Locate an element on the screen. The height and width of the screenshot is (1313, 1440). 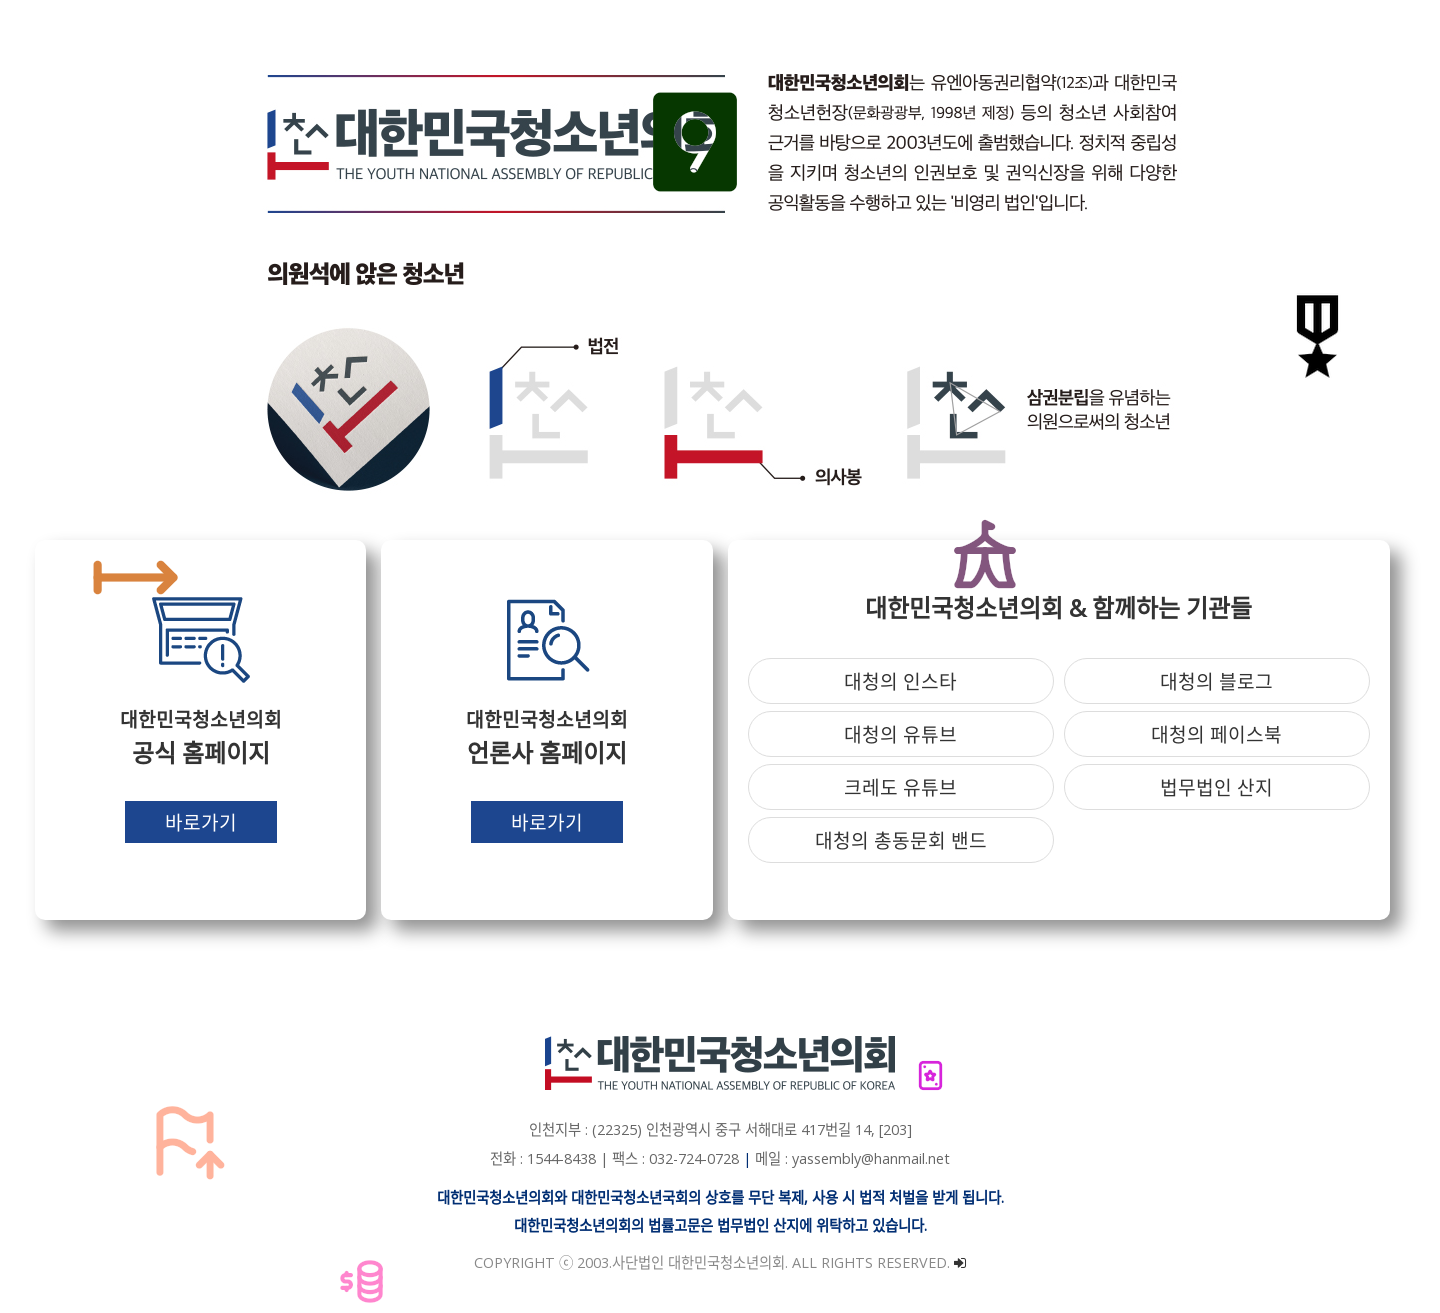
view achievements or awards is located at coordinates (1317, 336).